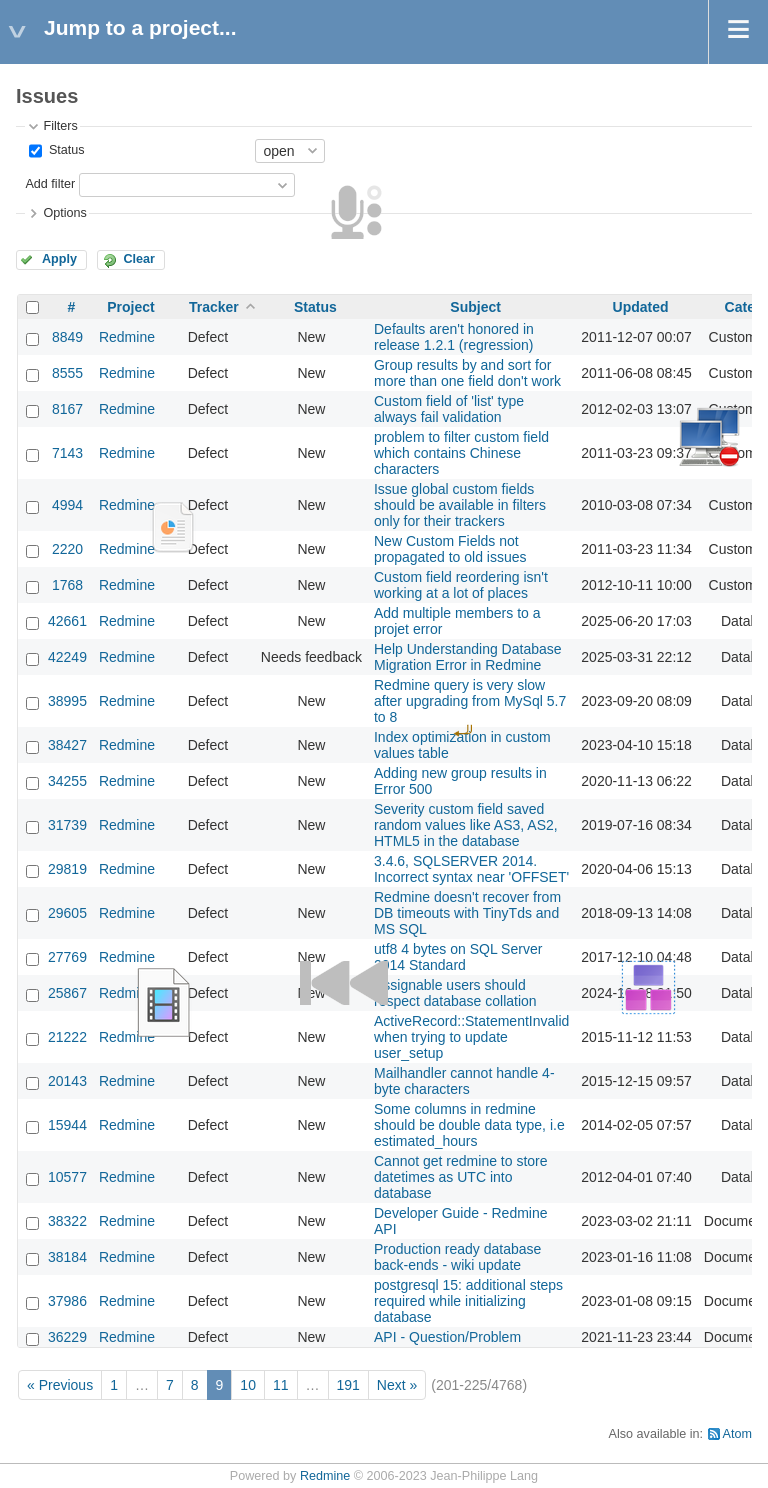 The image size is (768, 1488). Describe the element at coordinates (709, 437) in the screenshot. I see `indicates network connection error` at that location.